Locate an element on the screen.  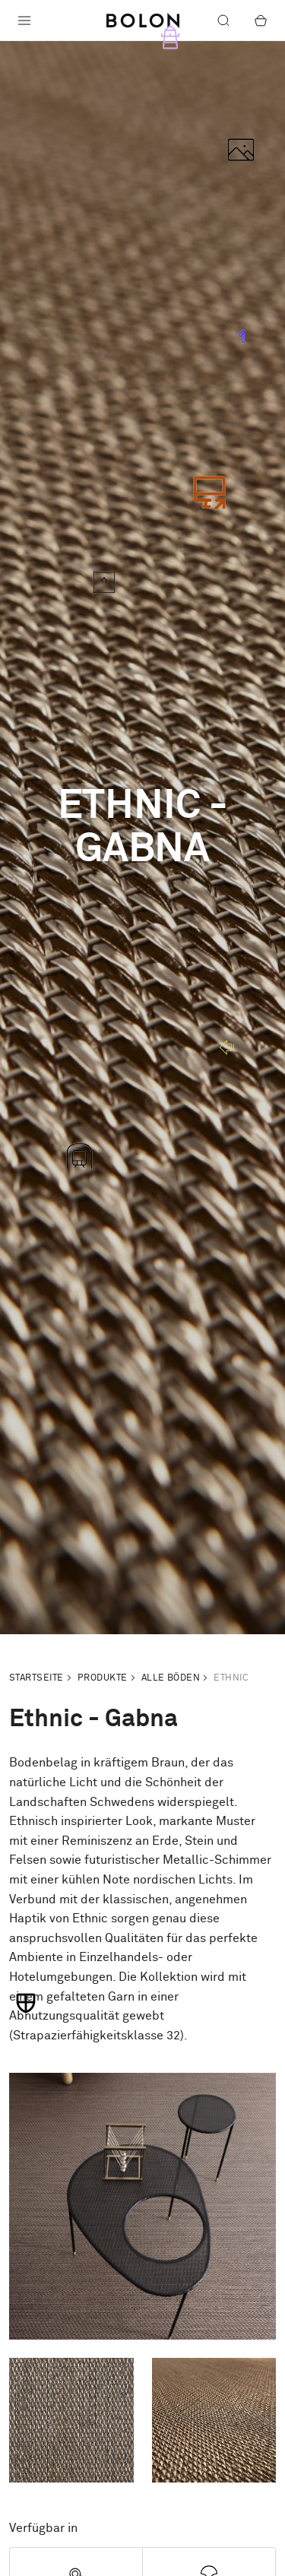
access google one subscription settings is located at coordinates (242, 336).